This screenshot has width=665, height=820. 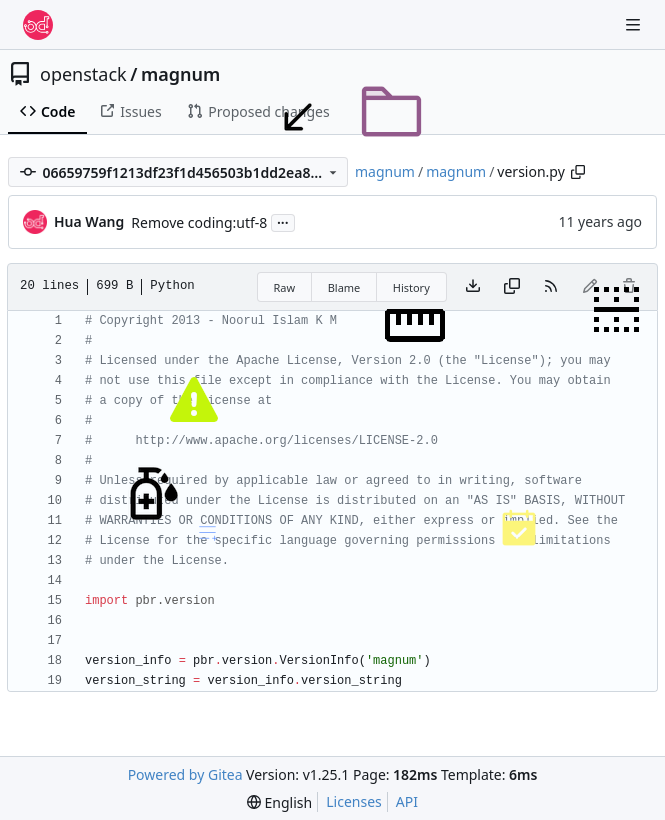 What do you see at coordinates (616, 309) in the screenshot?
I see `apply horizontal border to selected cells` at bounding box center [616, 309].